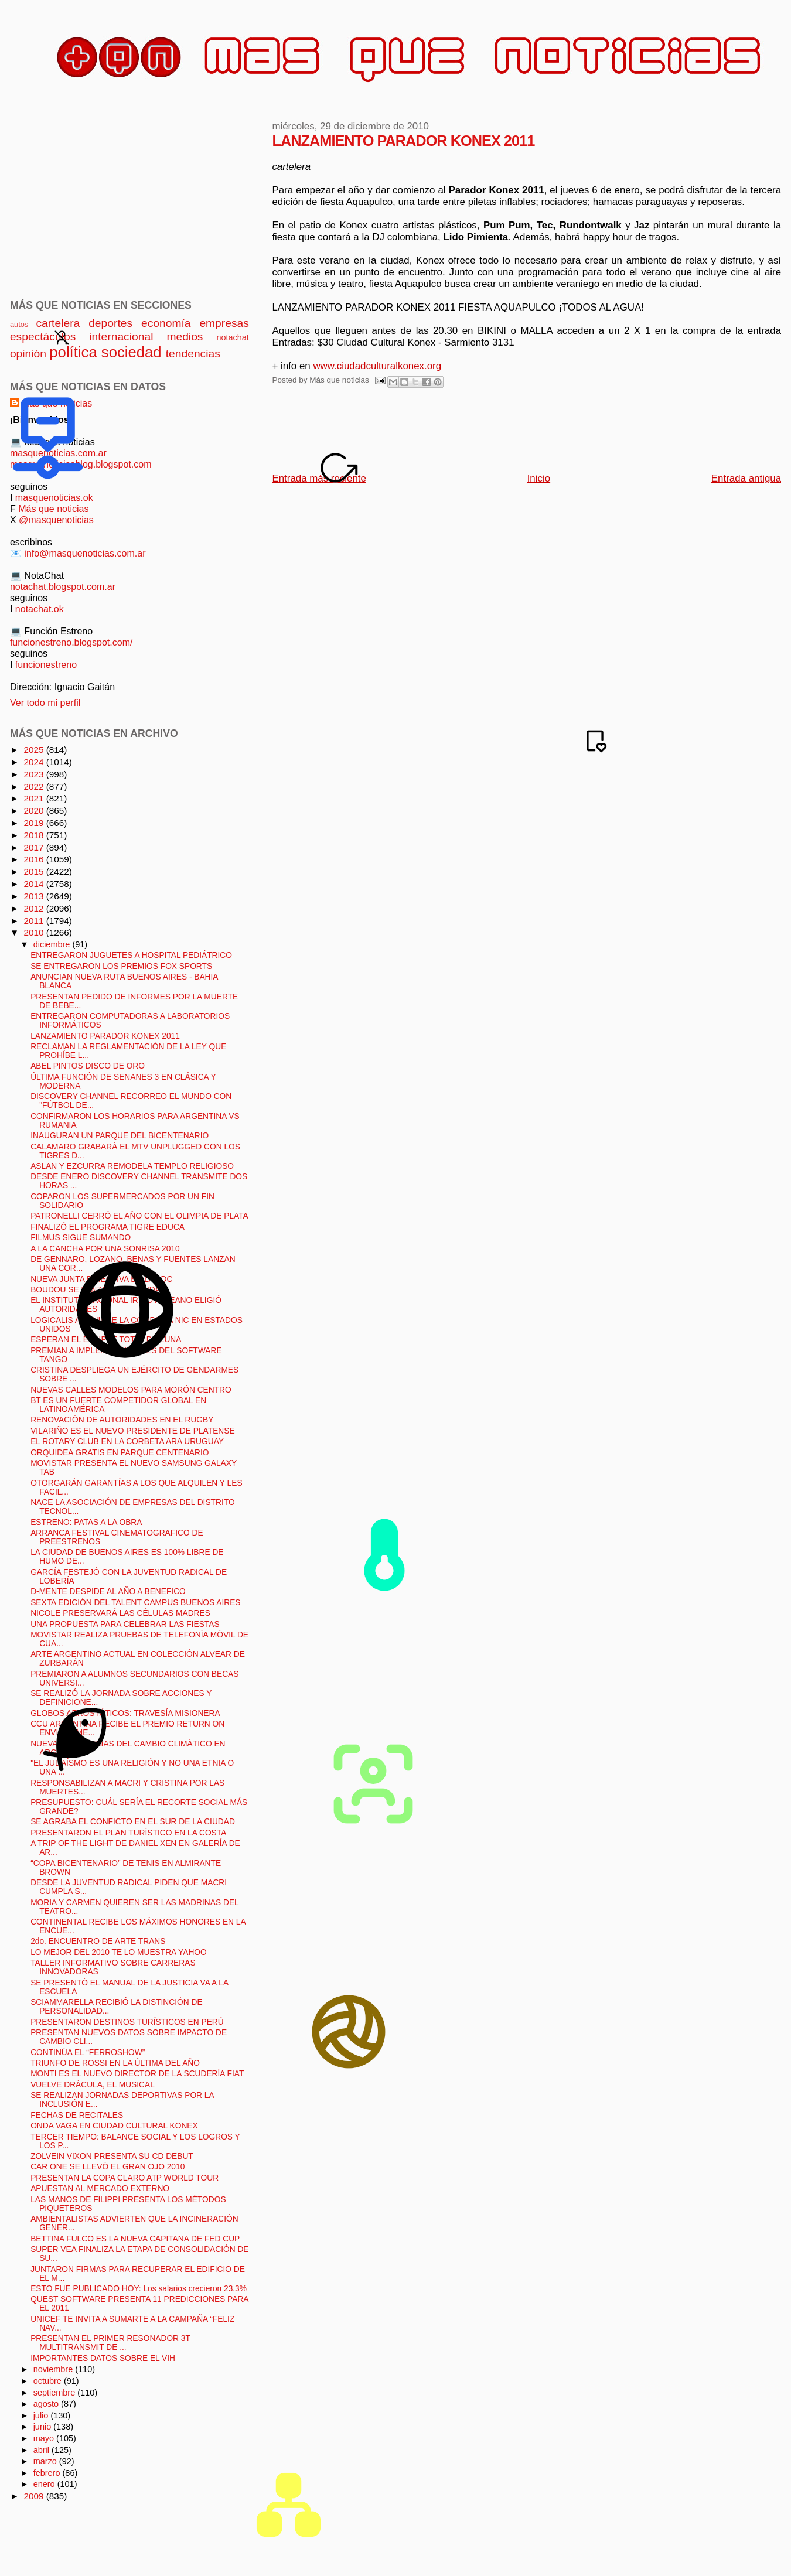  Describe the element at coordinates (595, 741) in the screenshot. I see `add tablet to favorites` at that location.